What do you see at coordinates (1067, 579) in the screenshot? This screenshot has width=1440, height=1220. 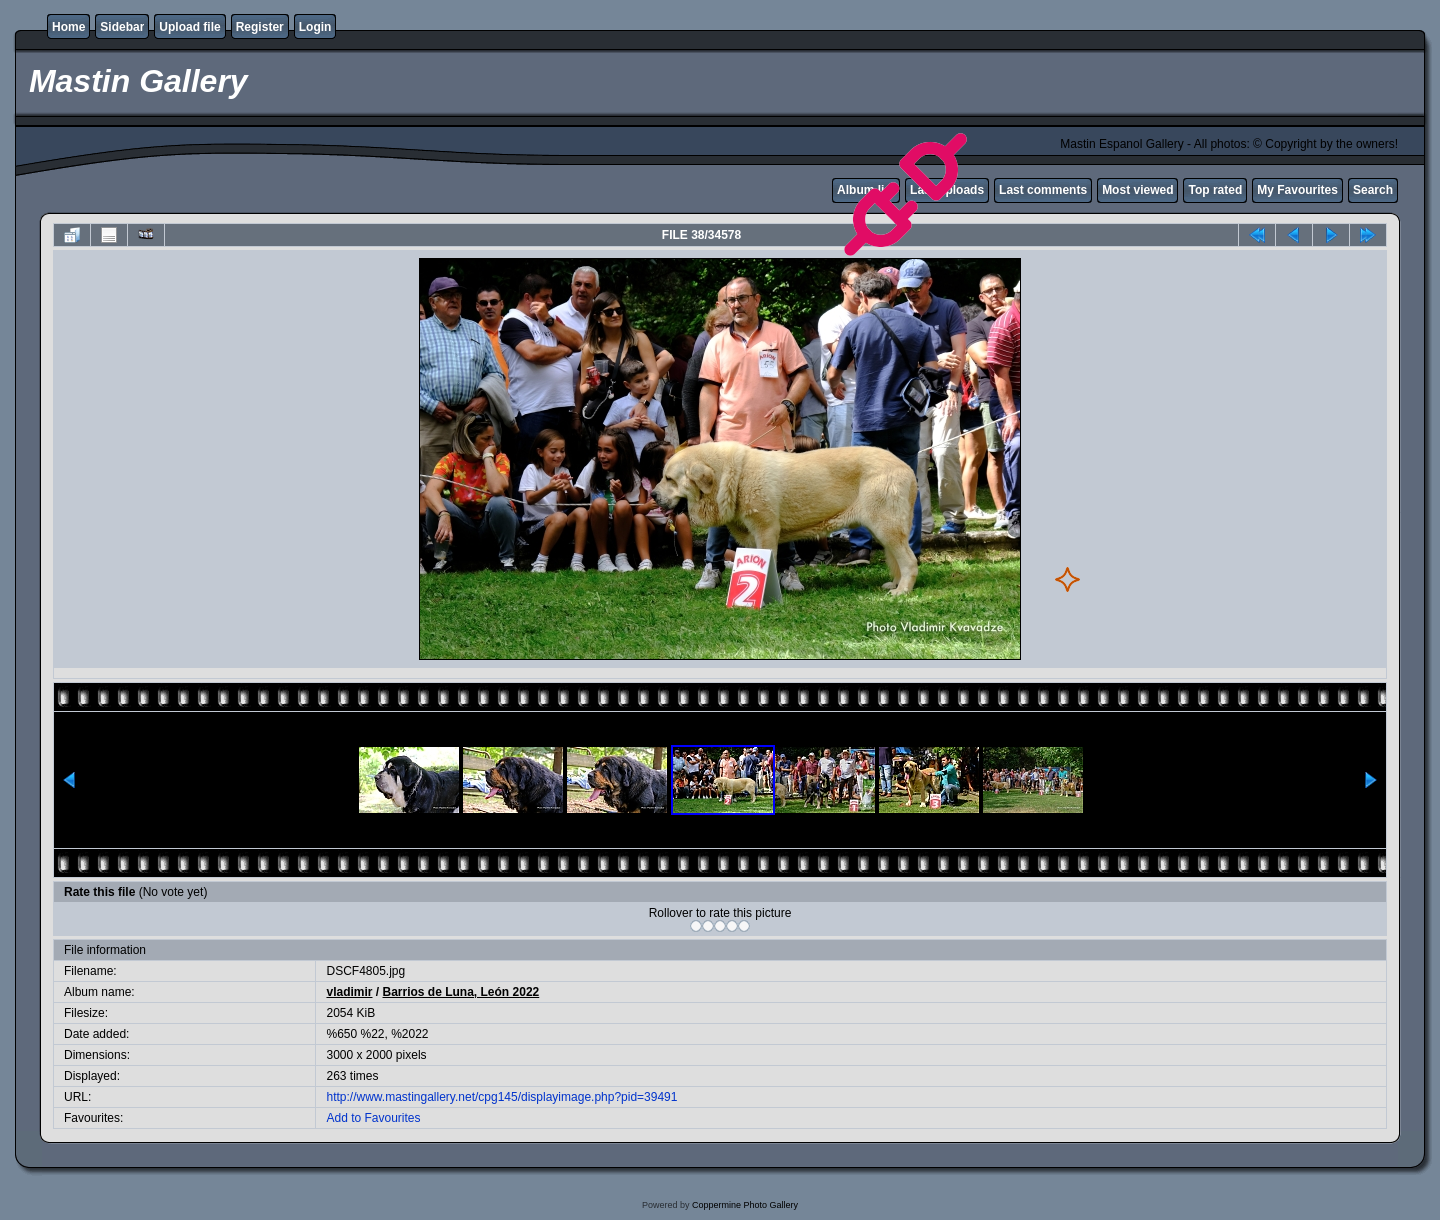 I see `indicates AI-generated or enhanced content` at bounding box center [1067, 579].